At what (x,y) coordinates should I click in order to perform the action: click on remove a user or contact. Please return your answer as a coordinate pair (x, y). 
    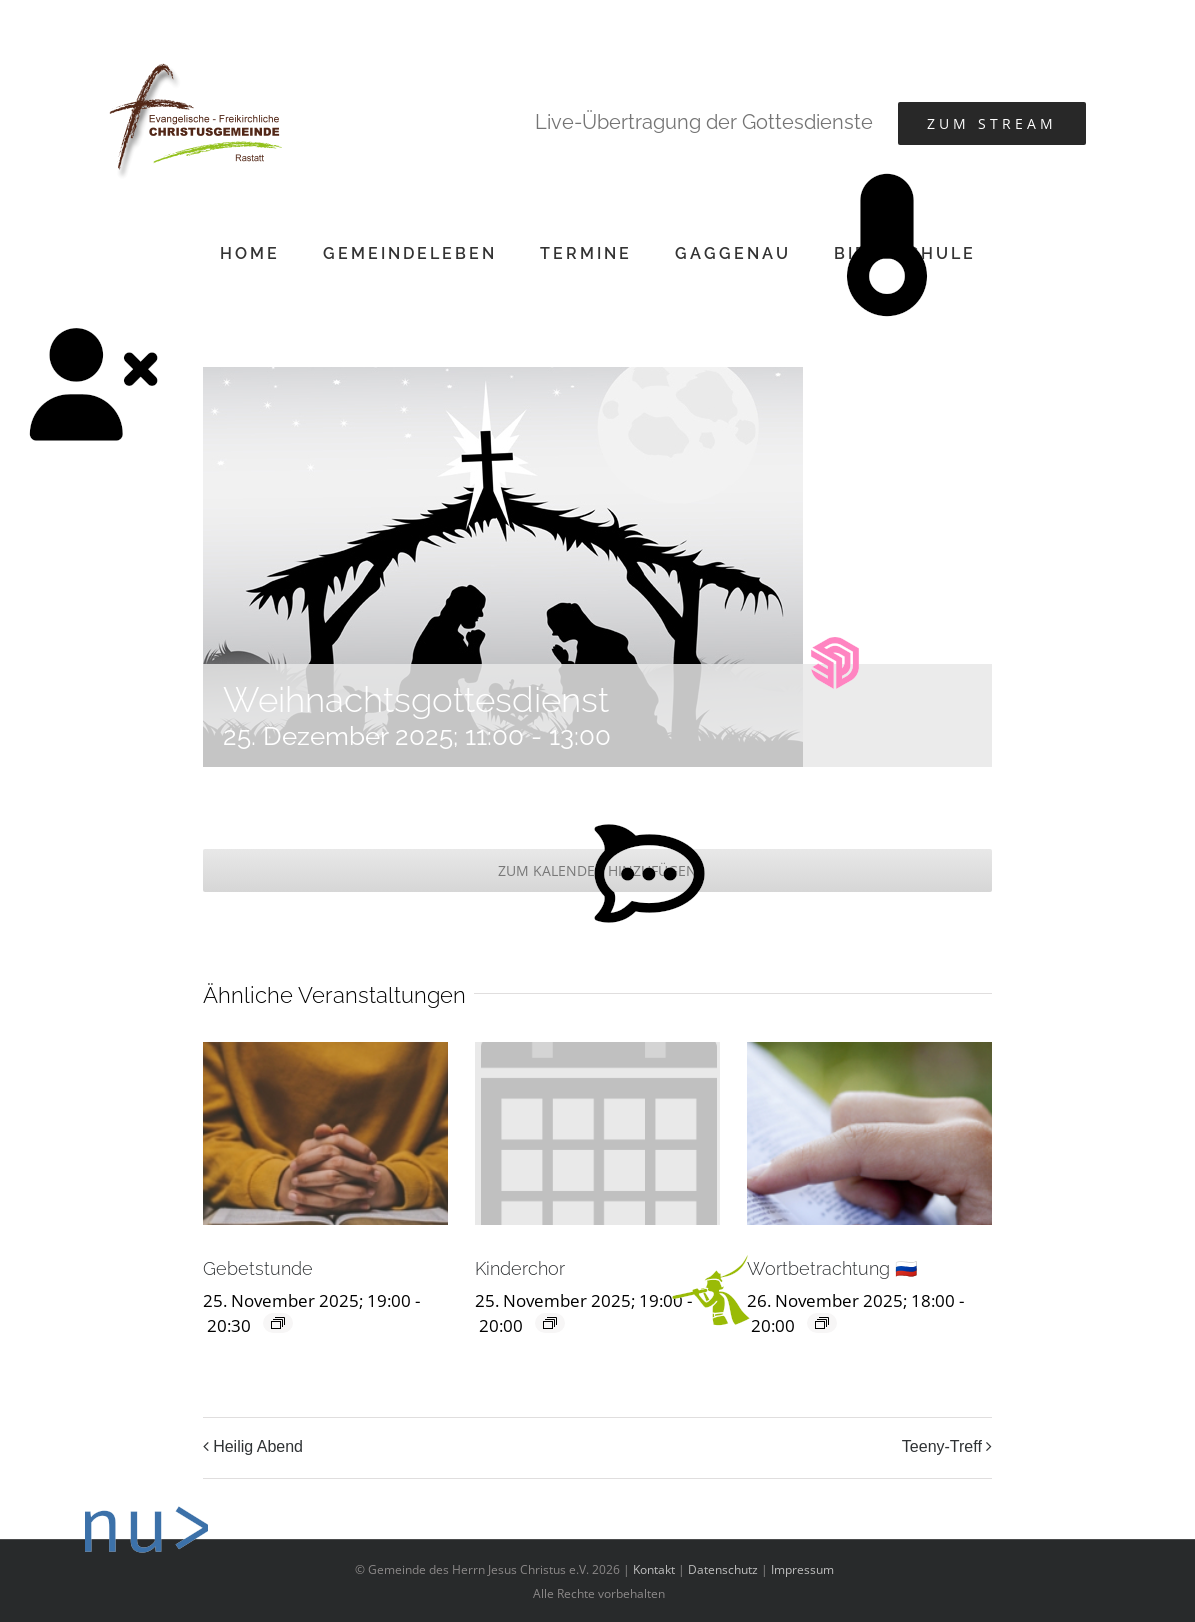
    Looking at the image, I should click on (90, 383).